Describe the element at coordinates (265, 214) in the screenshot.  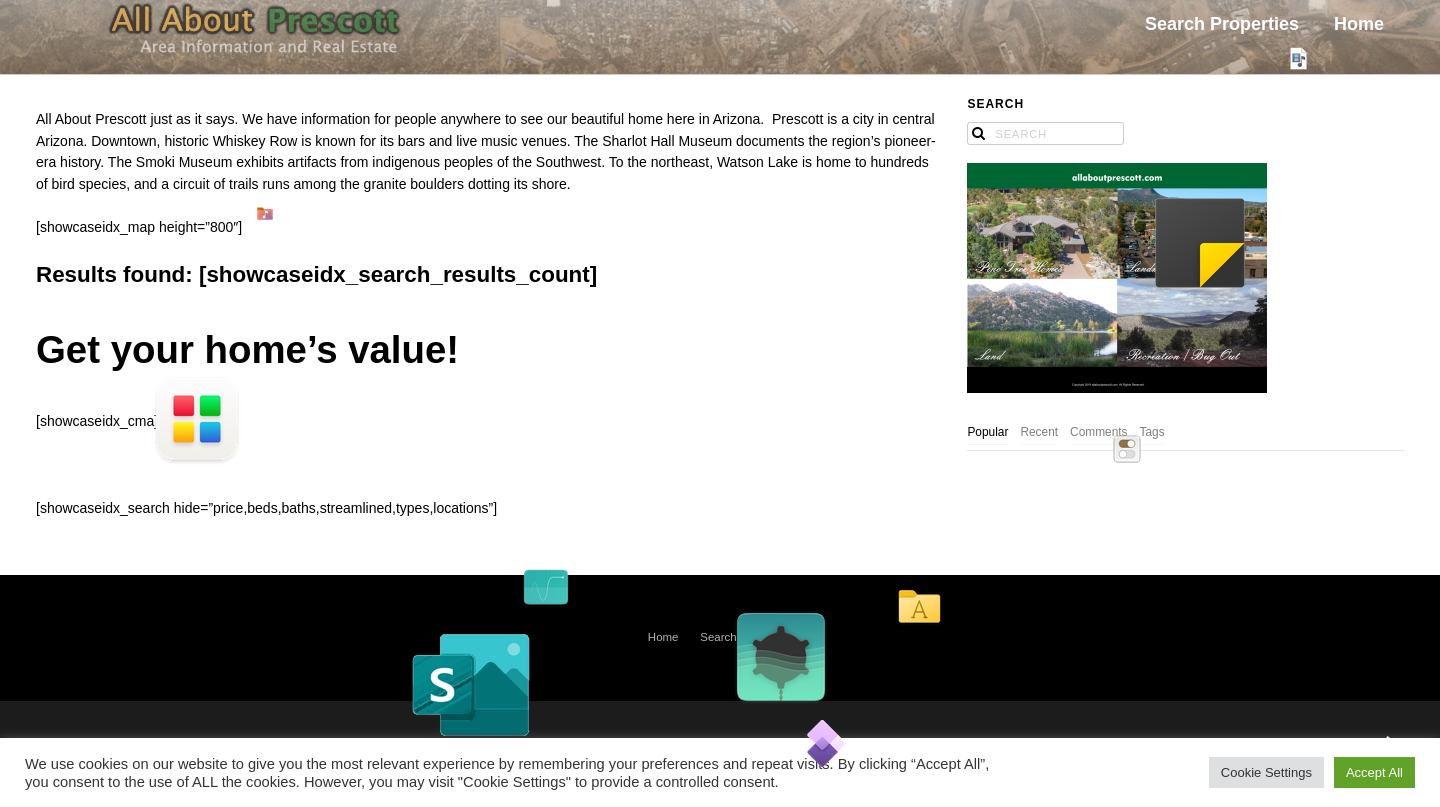
I see `open your music folder` at that location.